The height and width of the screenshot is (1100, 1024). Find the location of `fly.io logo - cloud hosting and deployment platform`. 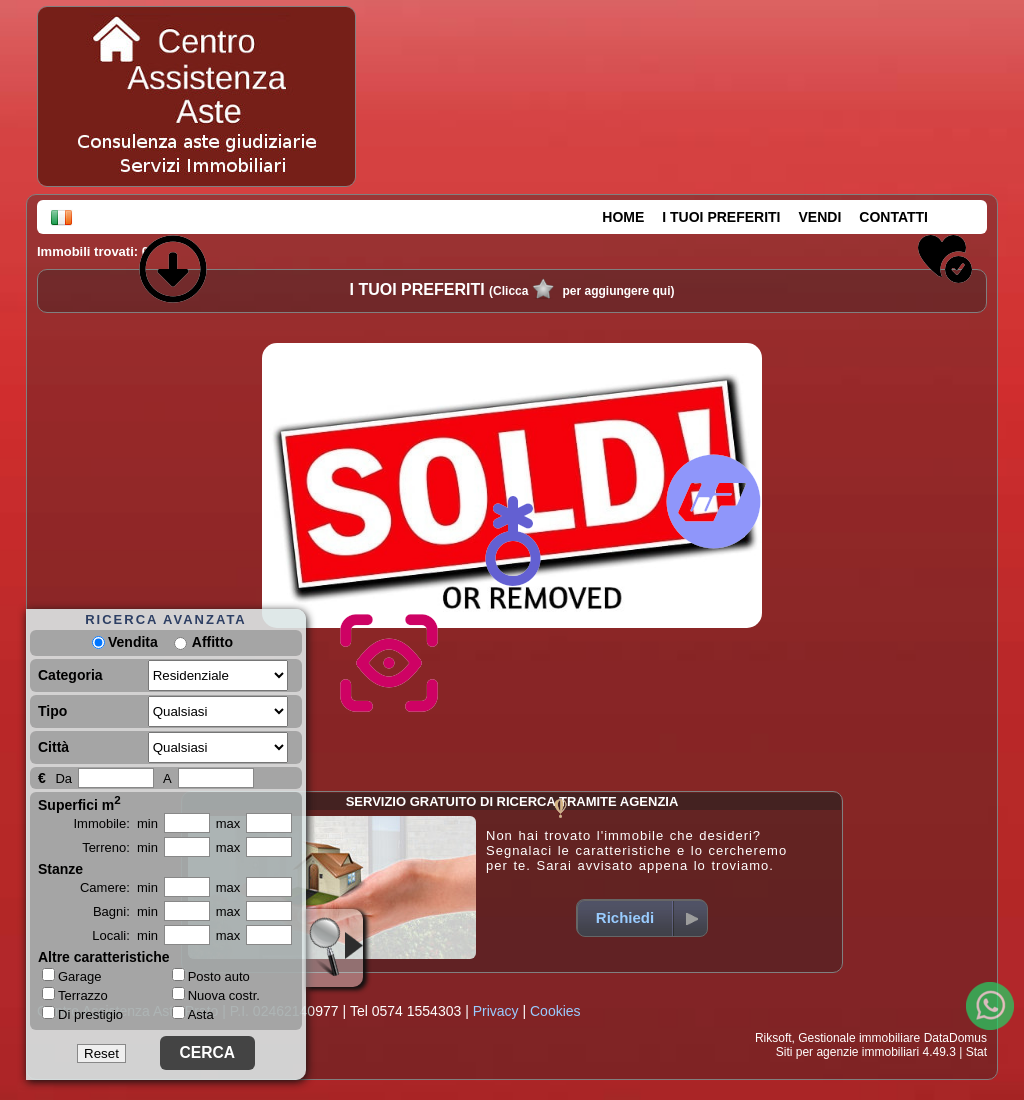

fly.io logo - cloud hosting and deployment platform is located at coordinates (560, 808).